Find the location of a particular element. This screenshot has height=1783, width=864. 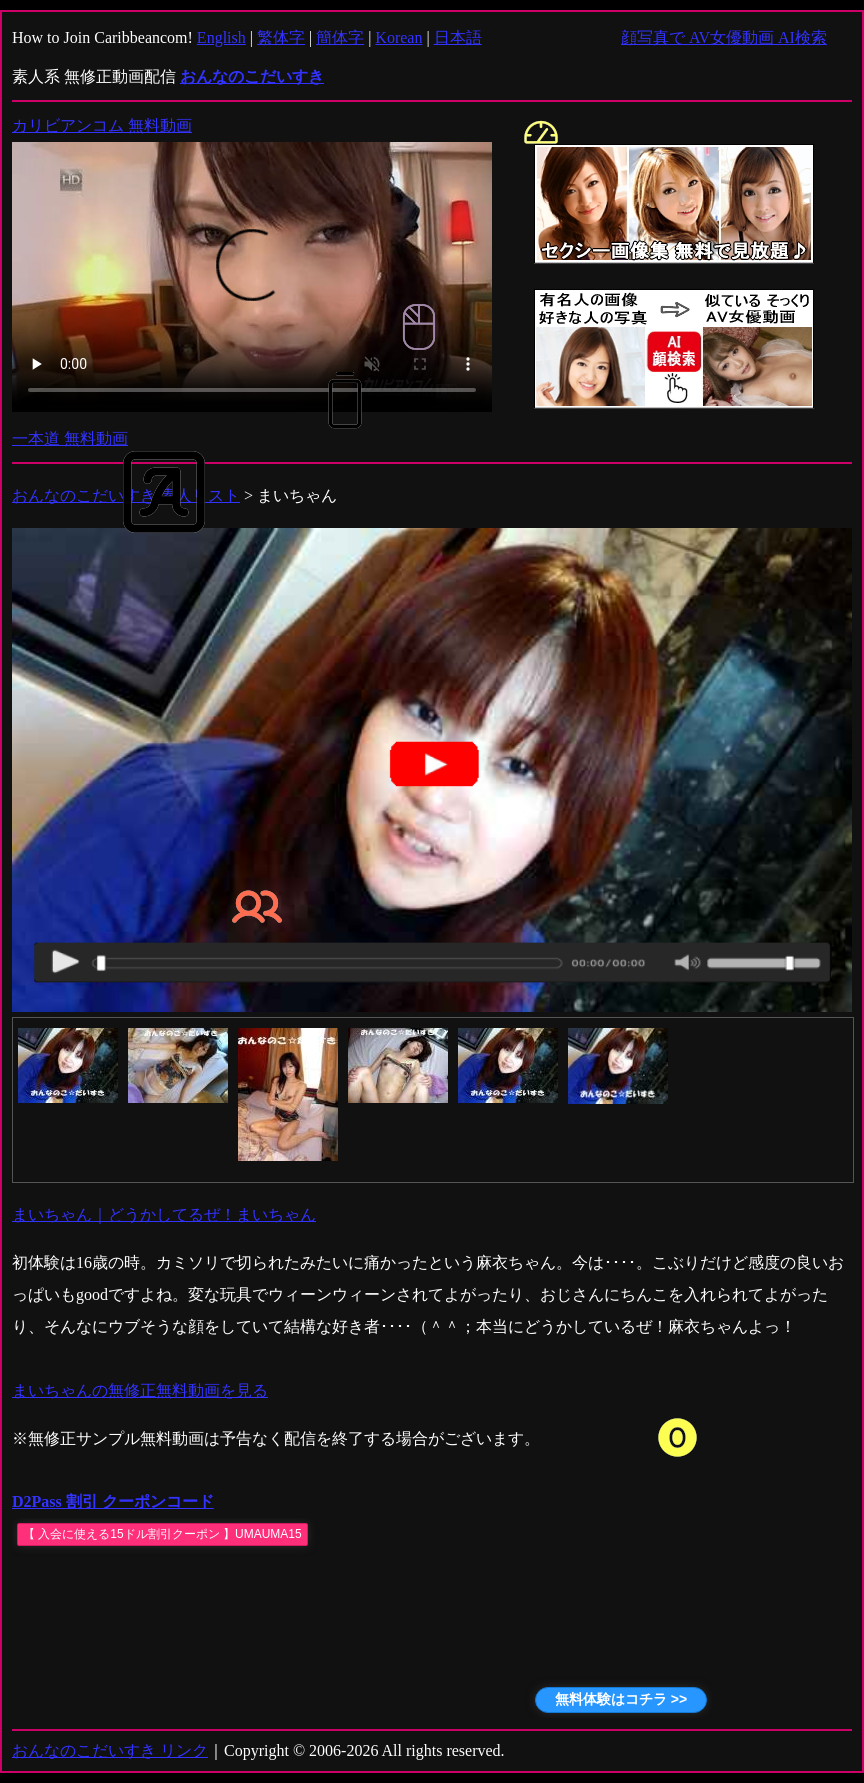

change font or typeface settings is located at coordinates (164, 492).